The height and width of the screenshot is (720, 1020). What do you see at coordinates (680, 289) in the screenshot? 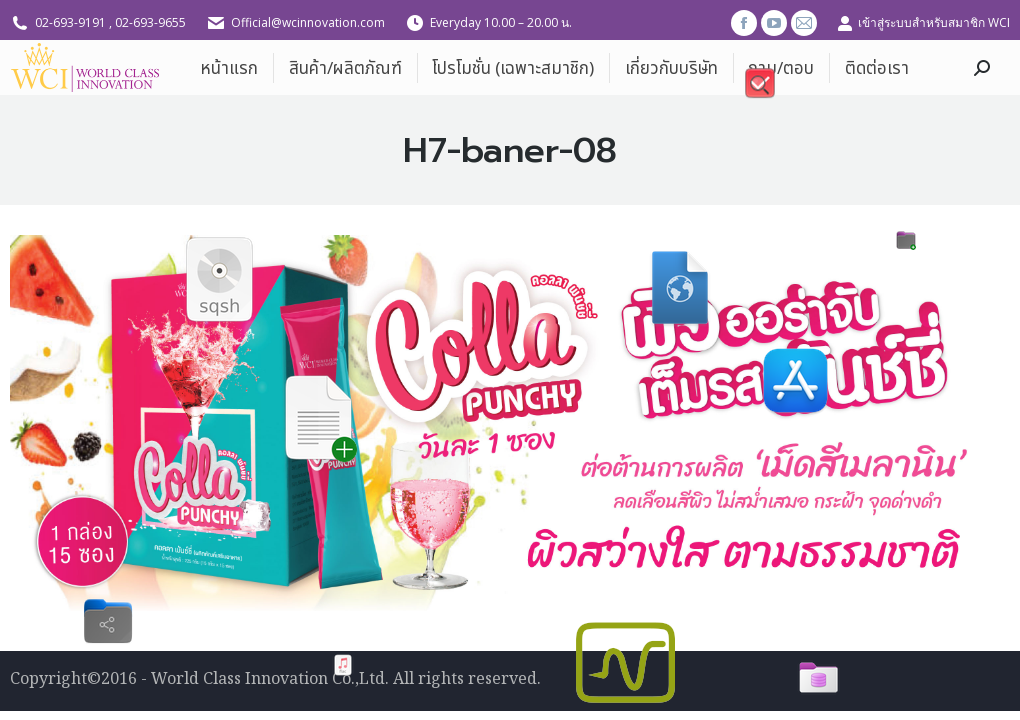
I see `an opendocument web template file` at bounding box center [680, 289].